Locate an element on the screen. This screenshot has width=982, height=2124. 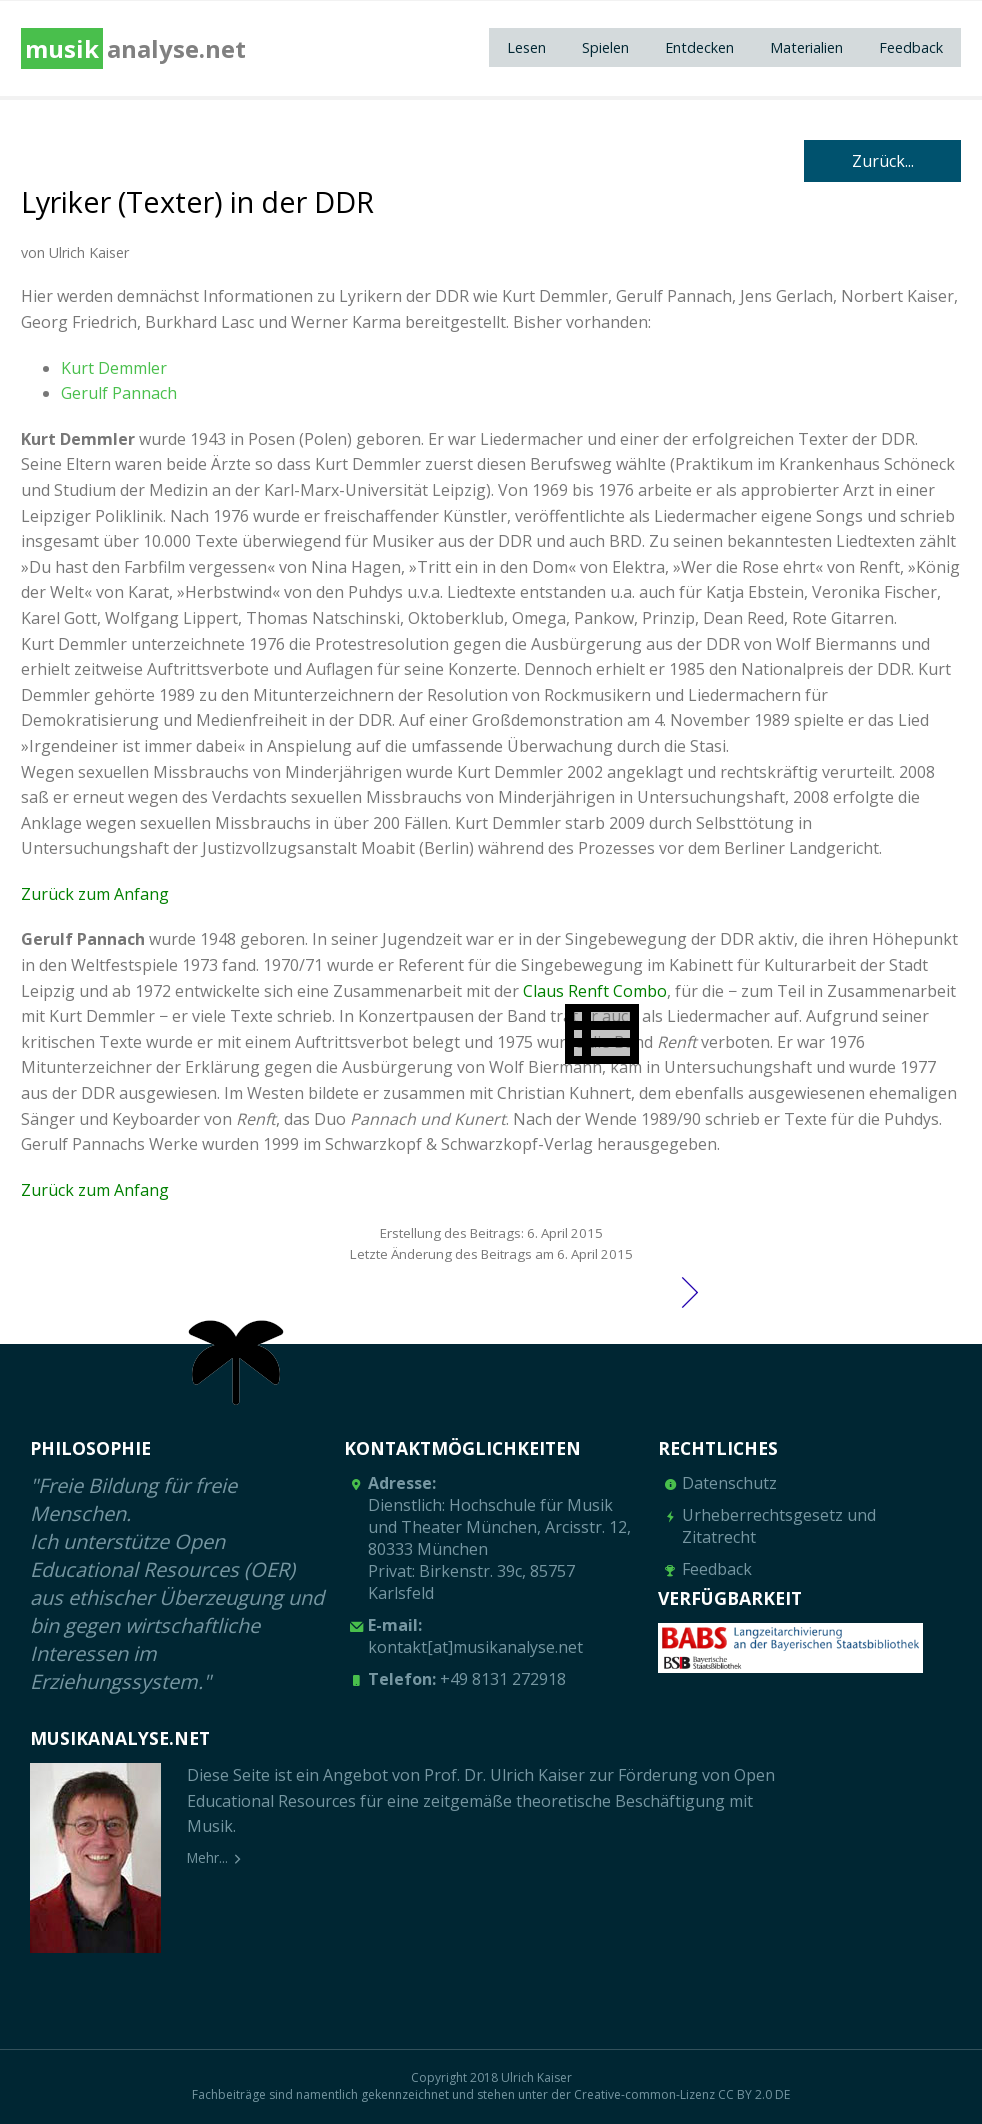
switch to list view is located at coordinates (604, 1034).